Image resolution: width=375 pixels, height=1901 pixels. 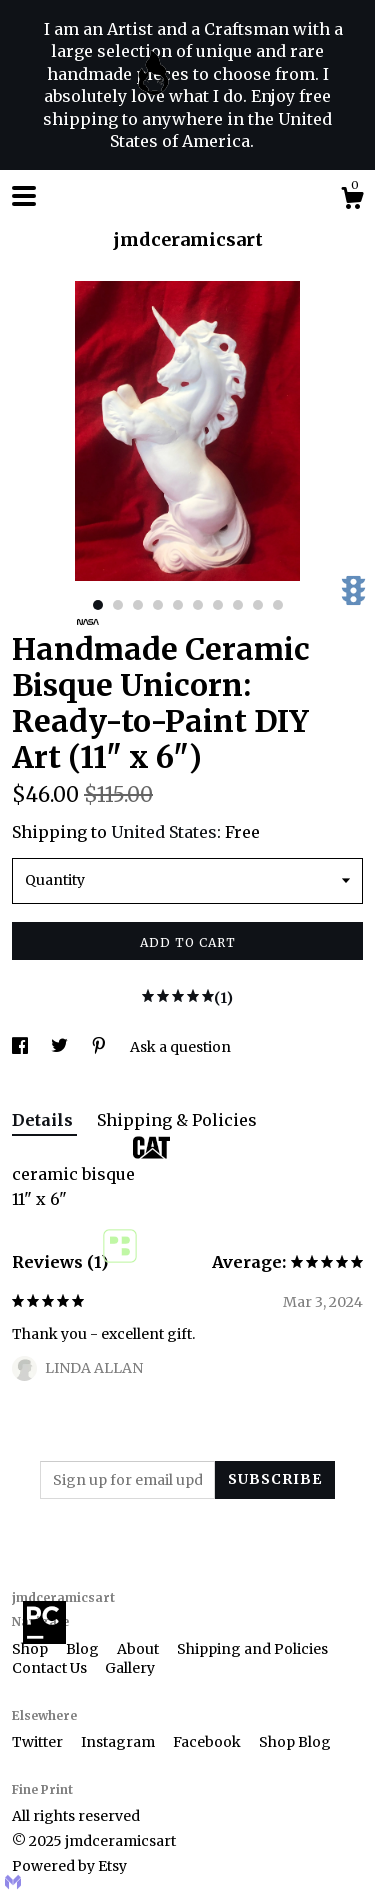 I want to click on open Firefly III personal finance manager, so click(x=153, y=72).